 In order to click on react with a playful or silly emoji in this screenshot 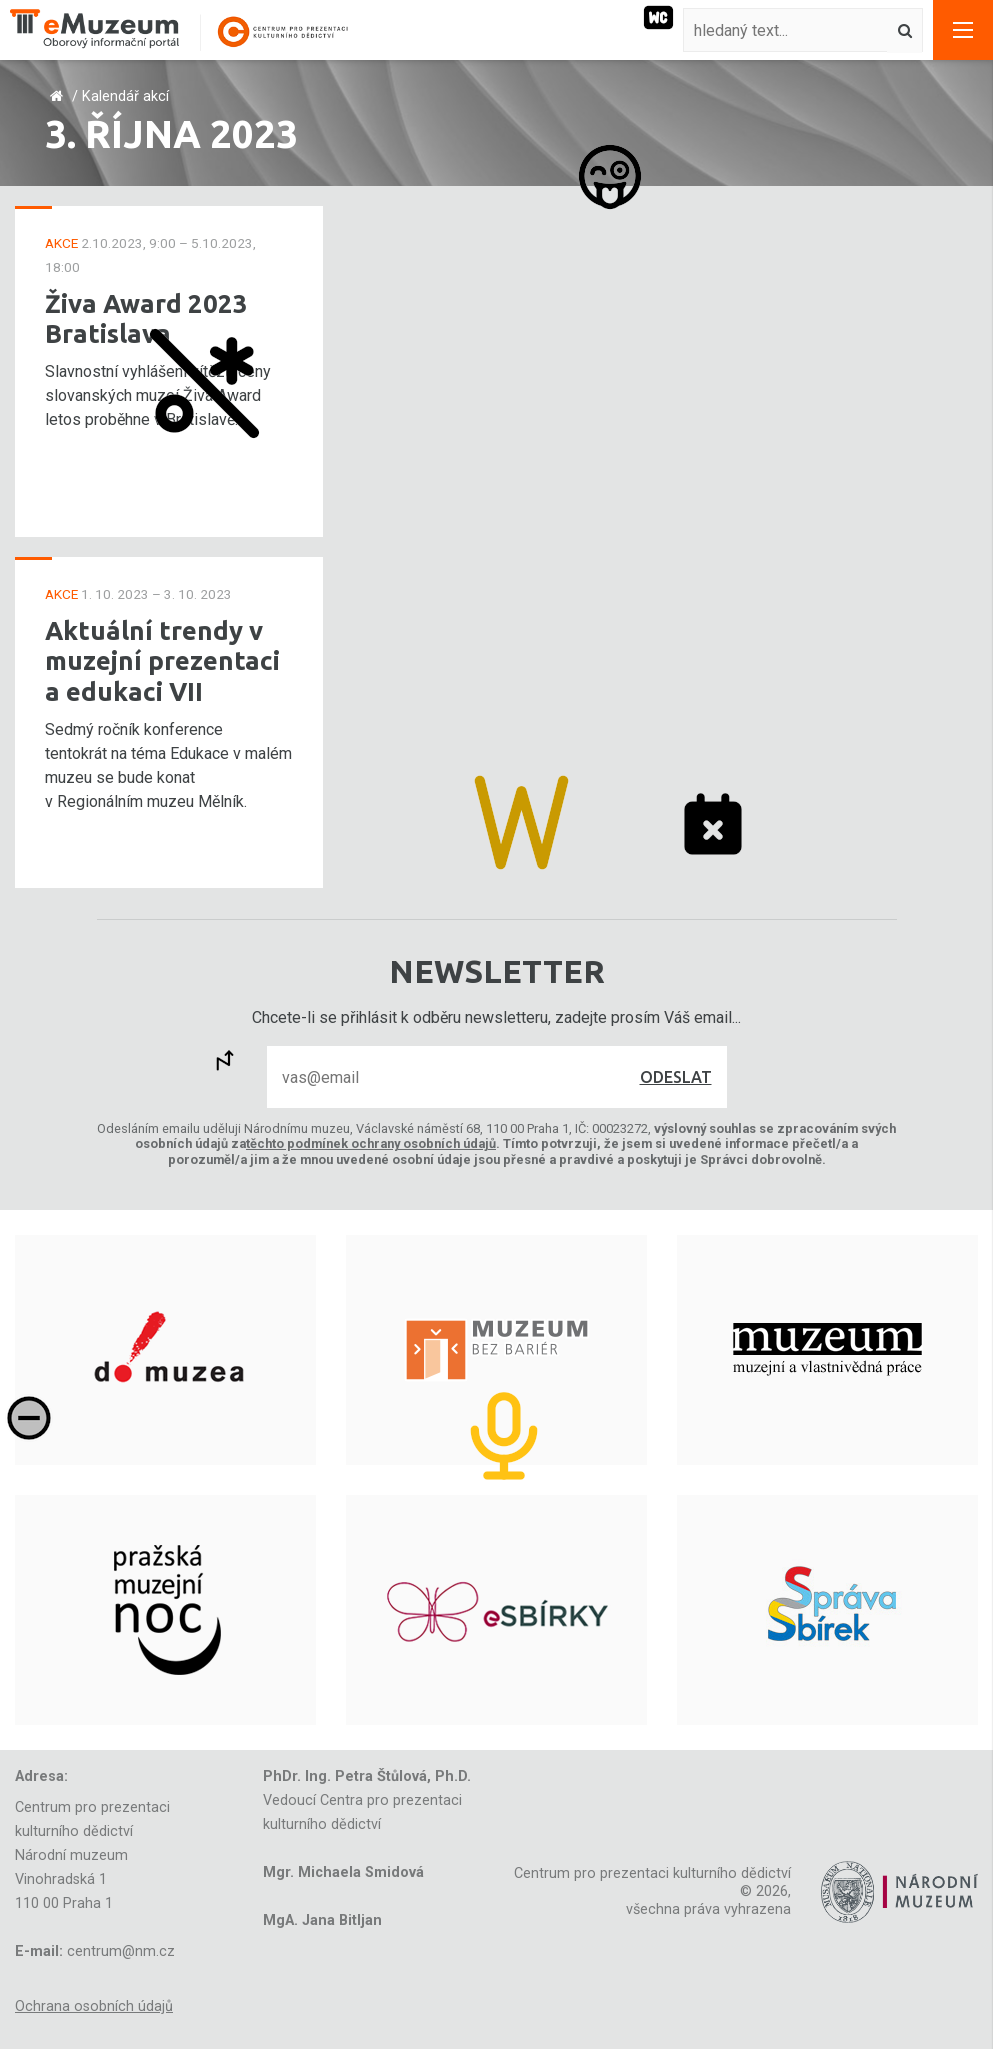, I will do `click(610, 176)`.